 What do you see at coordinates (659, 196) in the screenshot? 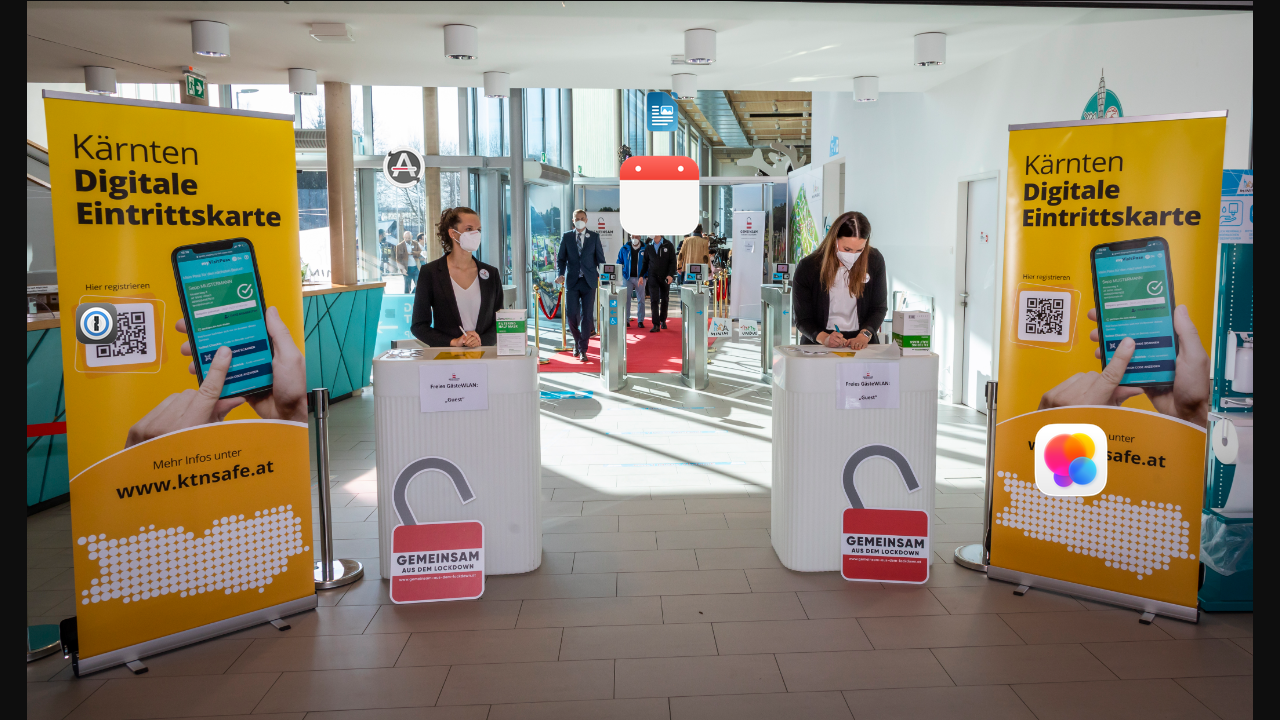
I see `open a calendar file` at bounding box center [659, 196].